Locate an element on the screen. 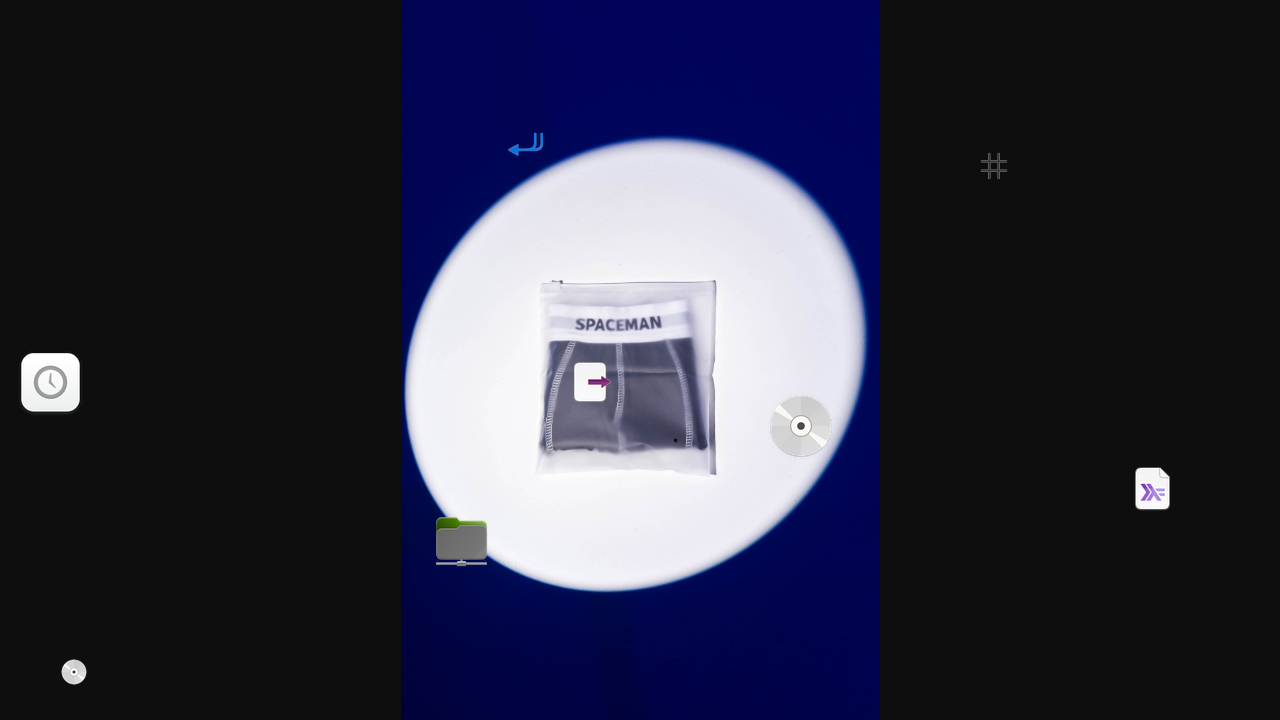  access DVD-RAM drive or disc contents is located at coordinates (74, 672).